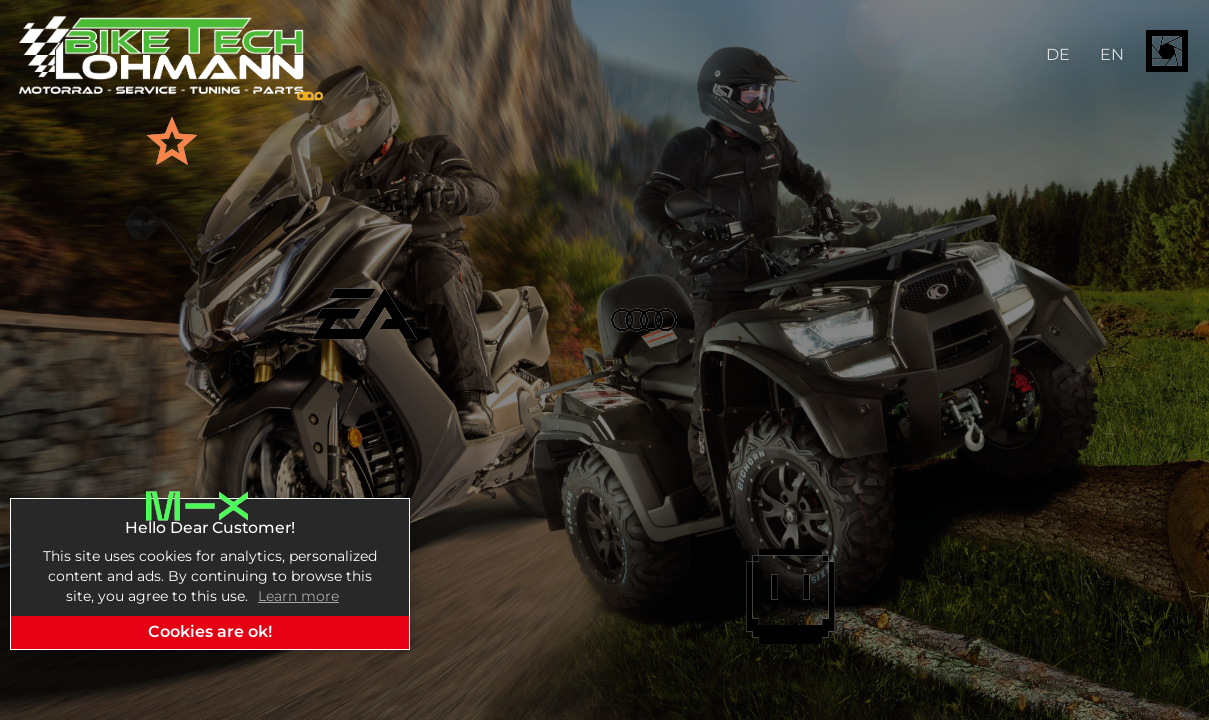  I want to click on Audi brand or vehicle information, so click(644, 320).